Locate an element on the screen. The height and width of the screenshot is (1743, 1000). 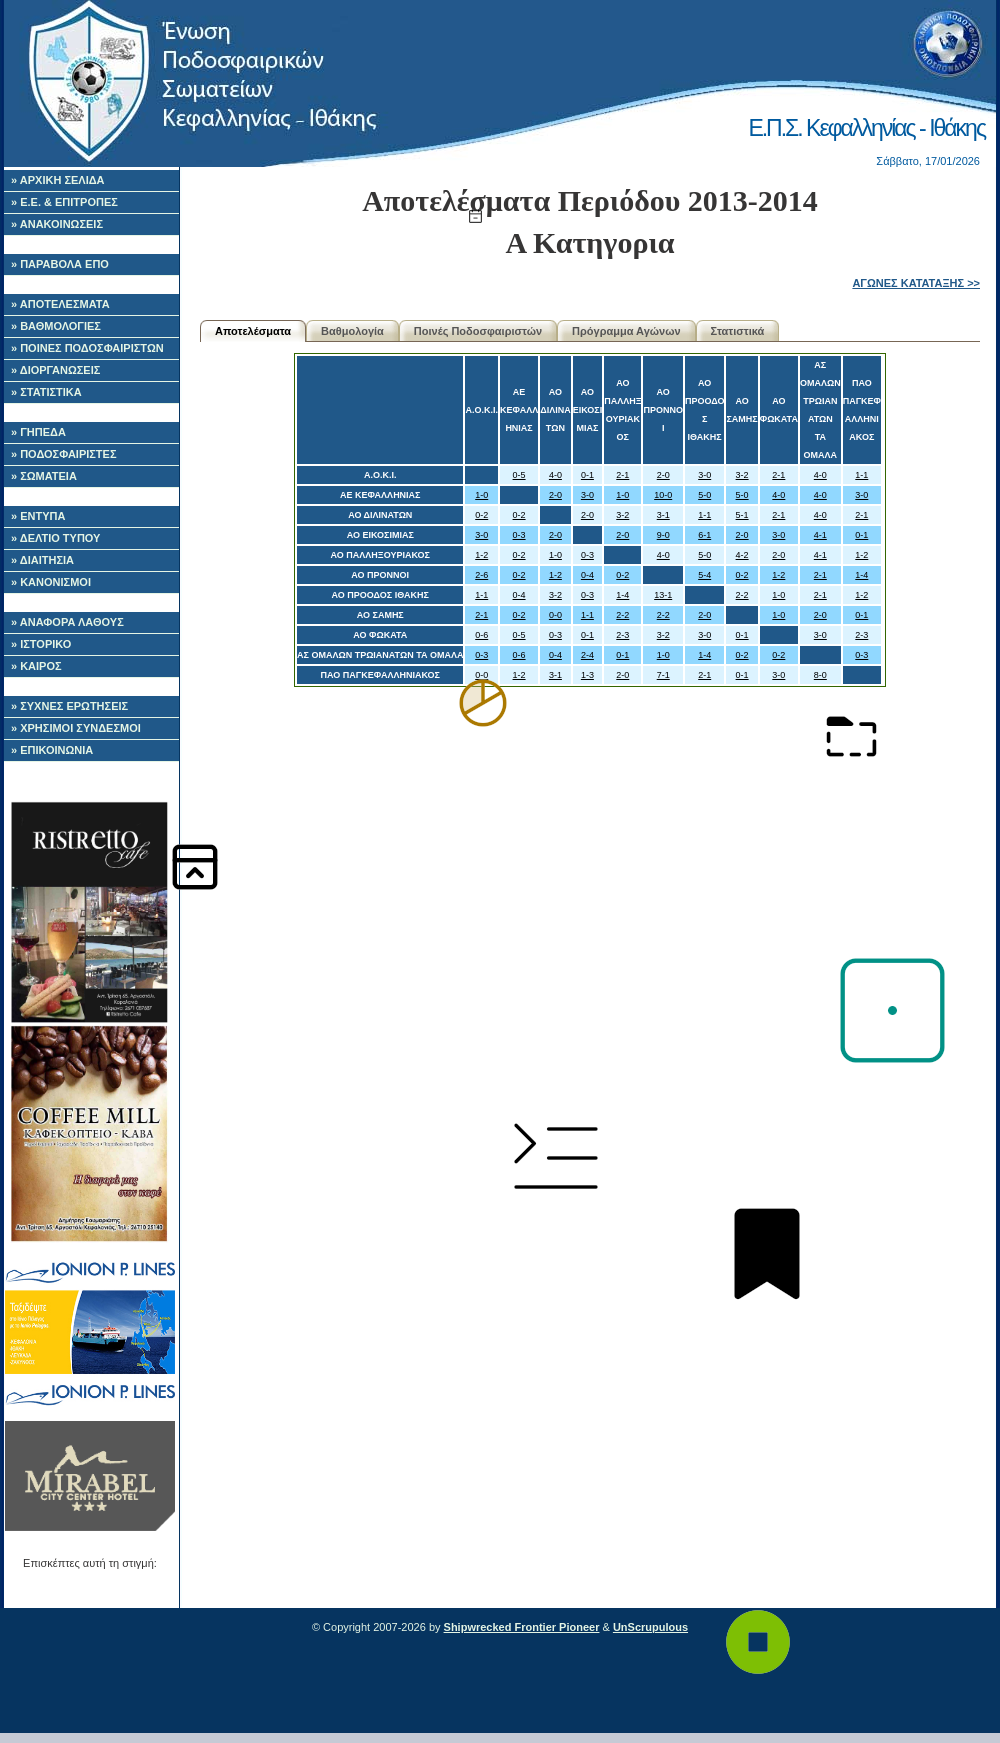
save item to bookmarks is located at coordinates (767, 1252).